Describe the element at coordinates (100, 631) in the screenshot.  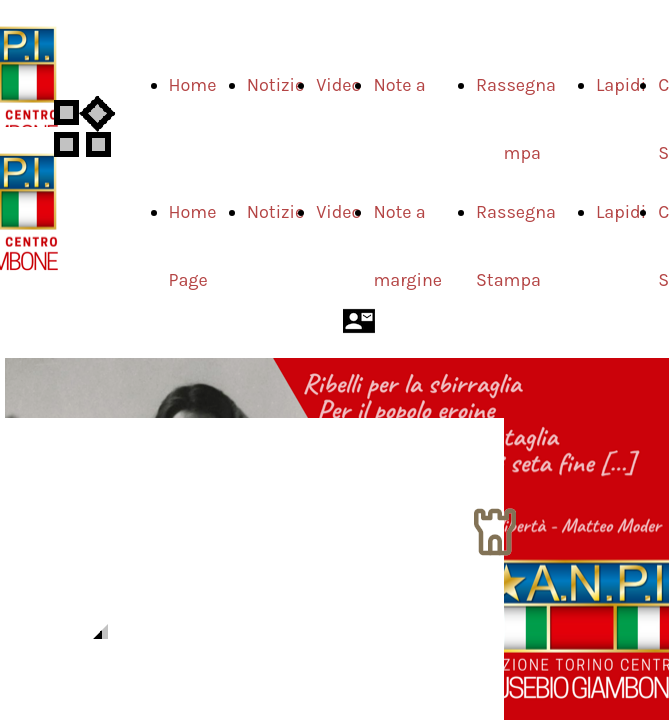
I see `indicates weak cellular signal strength (2 bars)` at that location.